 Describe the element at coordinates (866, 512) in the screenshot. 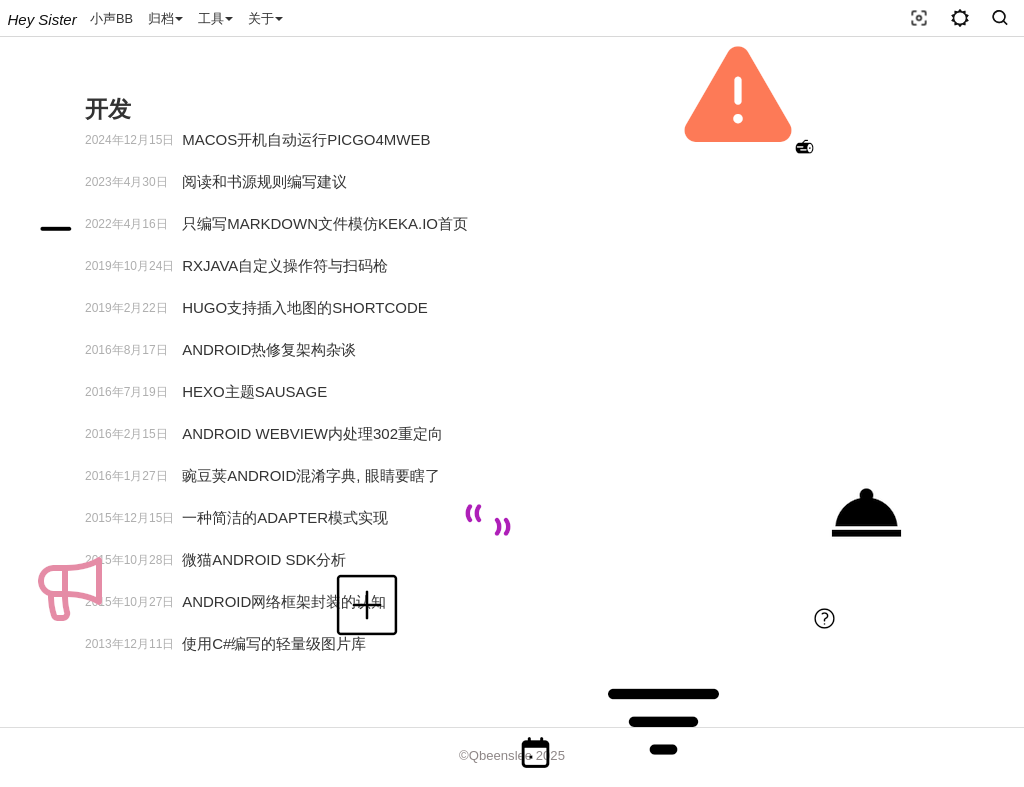

I see `request room service` at that location.